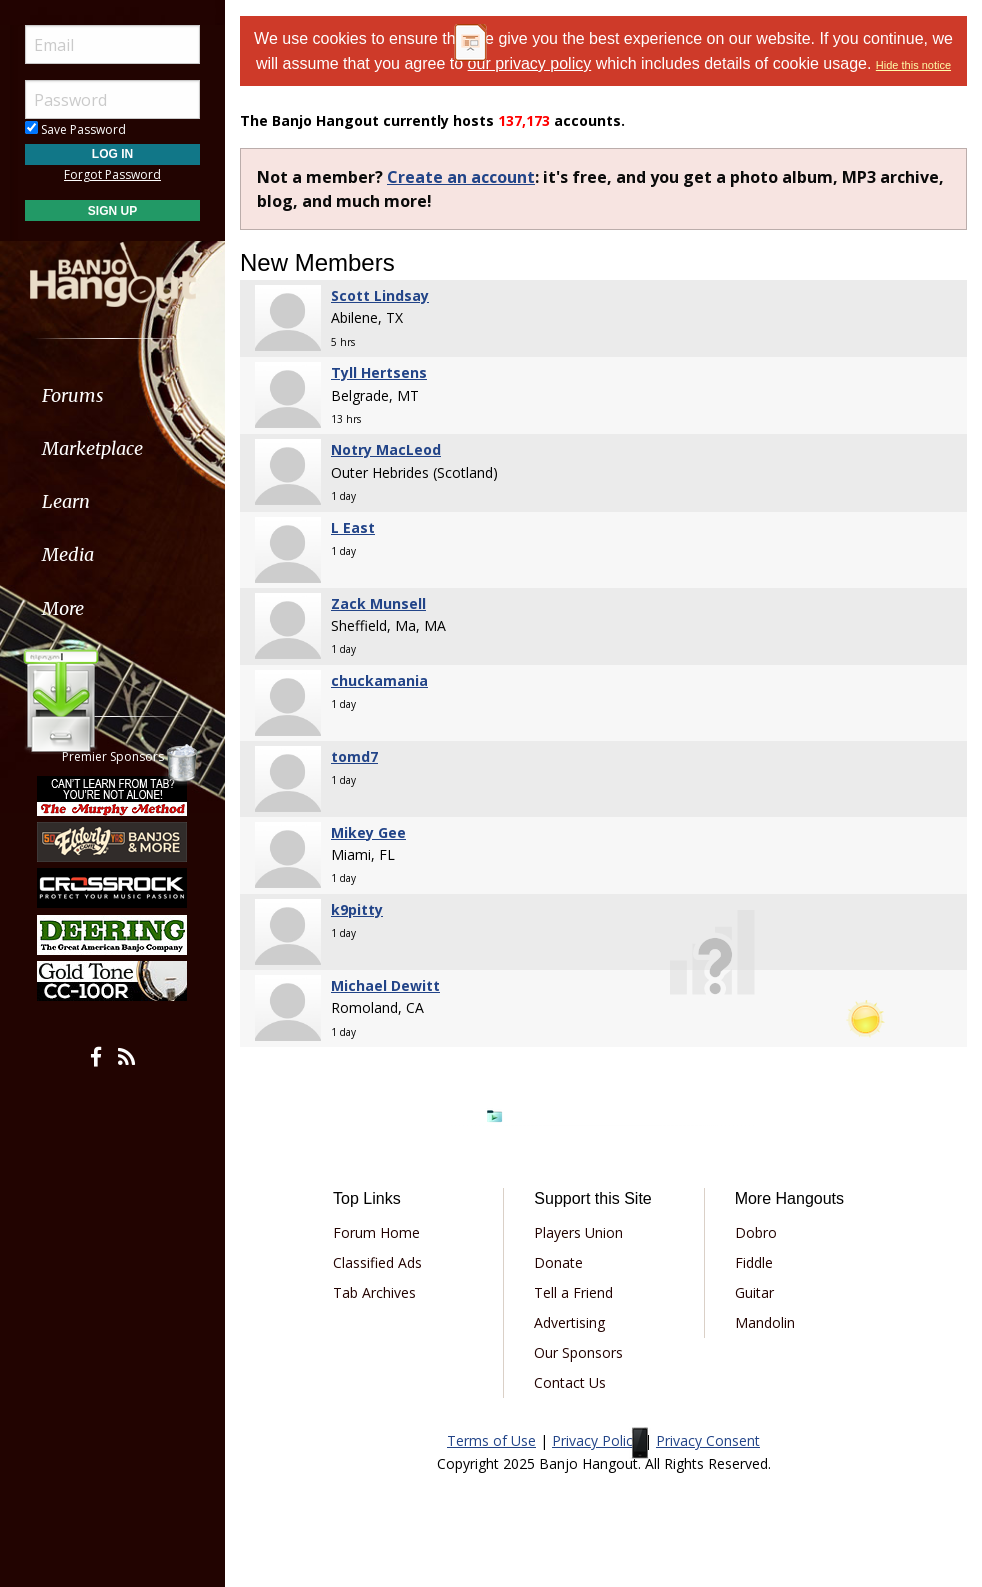 The height and width of the screenshot is (1587, 982). Describe the element at coordinates (494, 1116) in the screenshot. I see `open internet download manager folder` at that location.